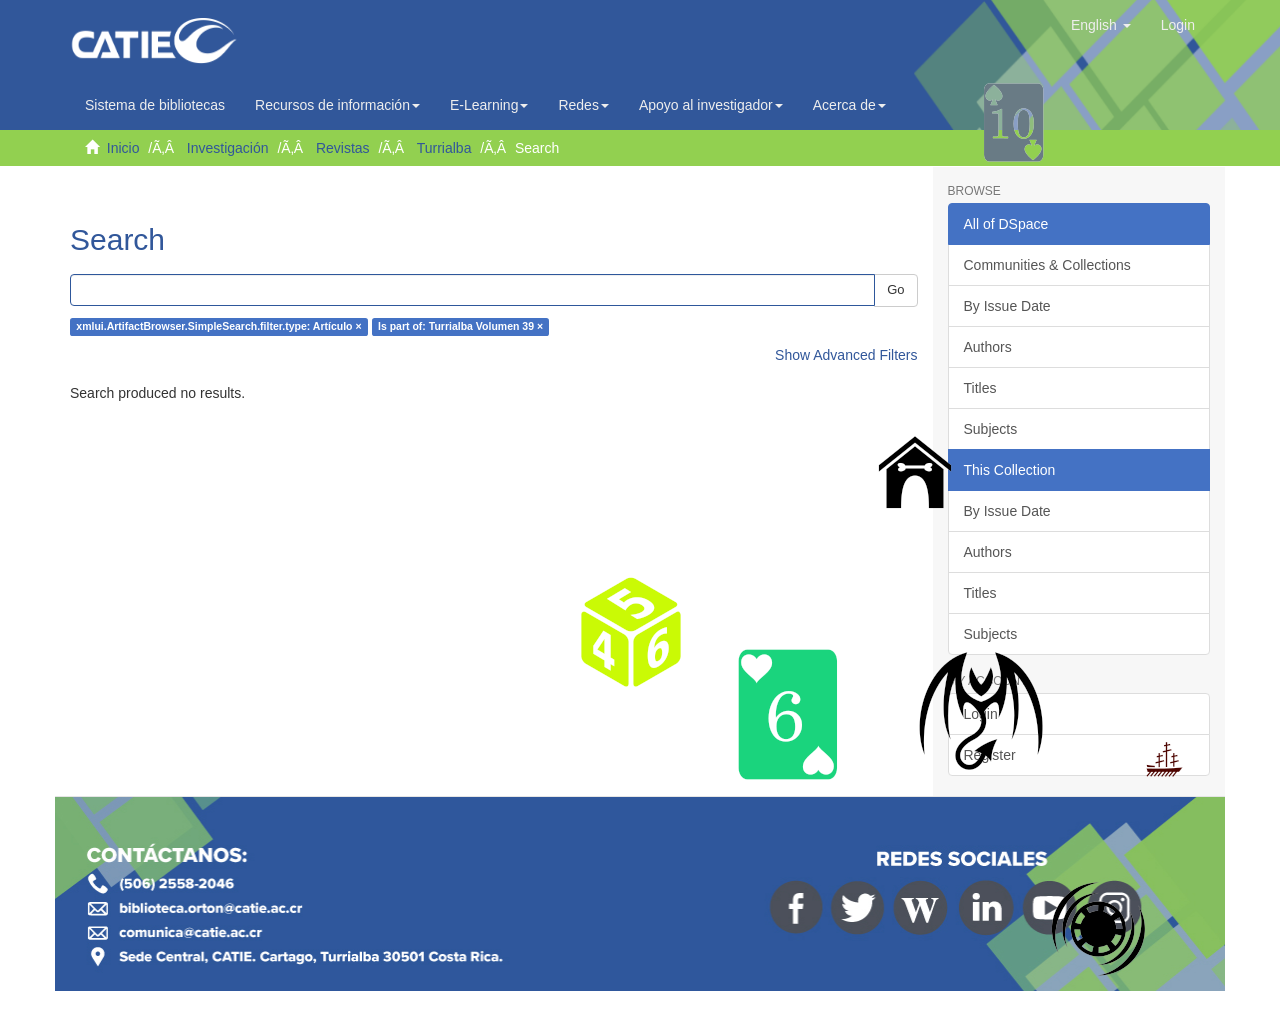 This screenshot has width=1280, height=1011. Describe the element at coordinates (1013, 122) in the screenshot. I see `ten of spades playing card` at that location.